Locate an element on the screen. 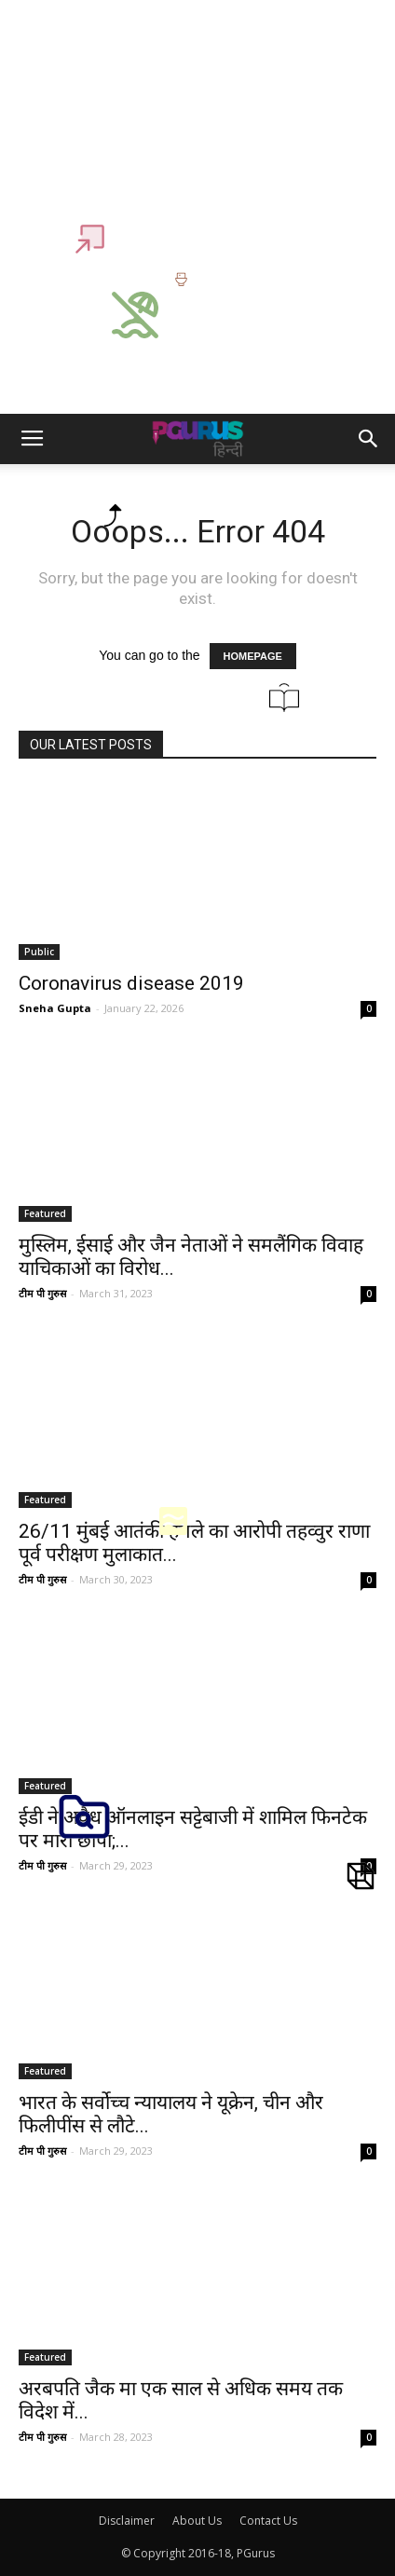  go back and up in navigation is located at coordinates (113, 515).